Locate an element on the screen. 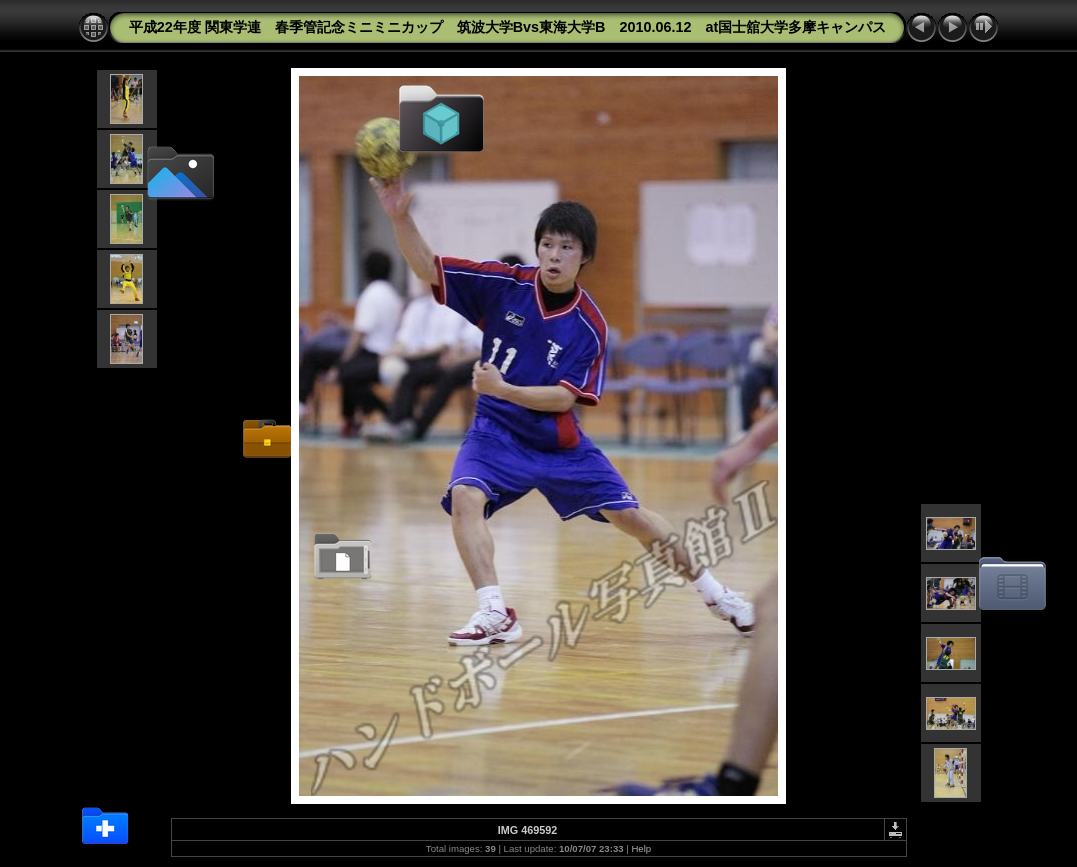 The height and width of the screenshot is (867, 1077). open wondershare dr.fone folder is located at coordinates (105, 827).